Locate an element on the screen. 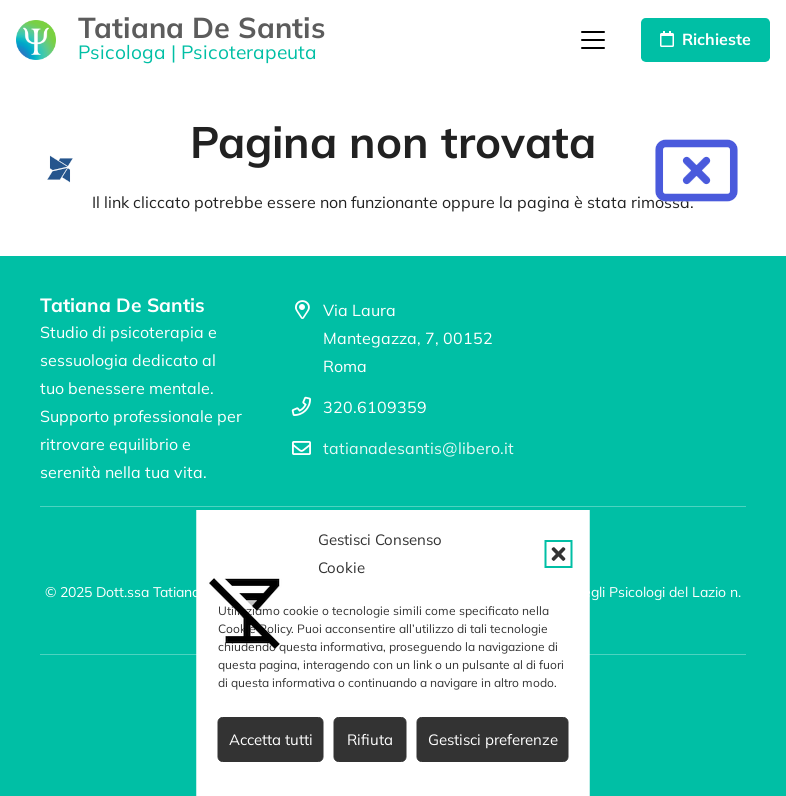  indicates alcohol-free zone or no drinks allowed is located at coordinates (247, 611).